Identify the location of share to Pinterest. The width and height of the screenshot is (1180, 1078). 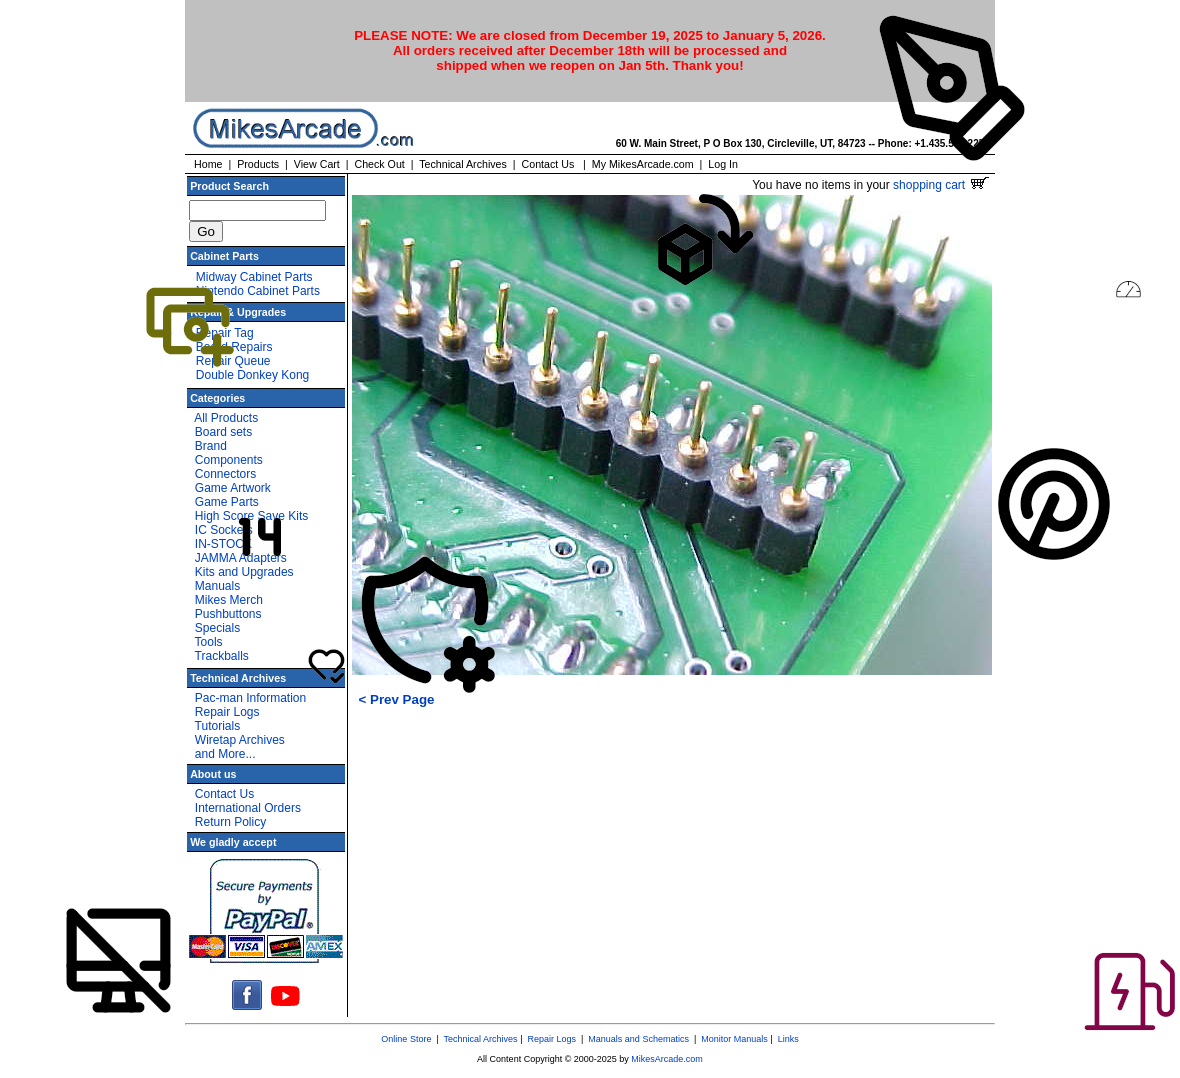
(1054, 504).